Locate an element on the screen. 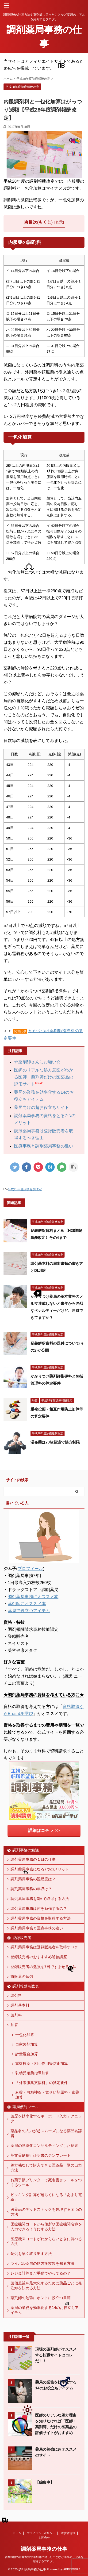  water delivery service is located at coordinates (5, 2520).